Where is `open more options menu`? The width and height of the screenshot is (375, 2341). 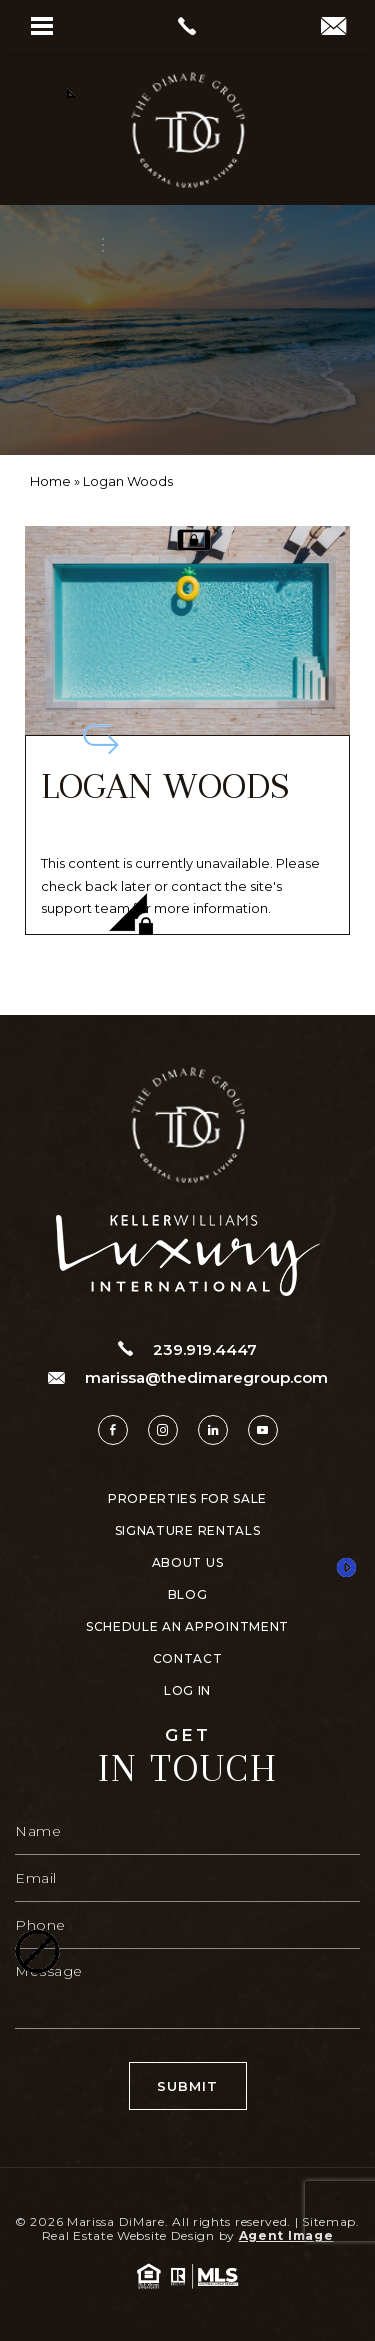 open more options menu is located at coordinates (103, 245).